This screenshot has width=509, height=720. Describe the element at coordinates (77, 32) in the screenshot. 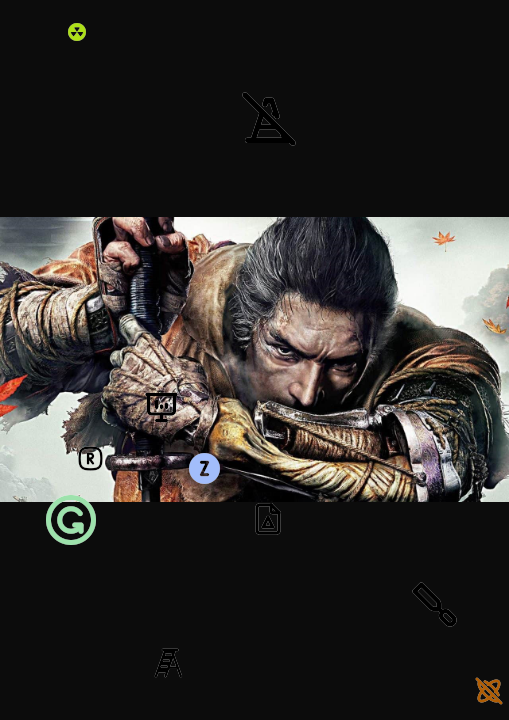

I see `fallout shelter location indicator` at that location.